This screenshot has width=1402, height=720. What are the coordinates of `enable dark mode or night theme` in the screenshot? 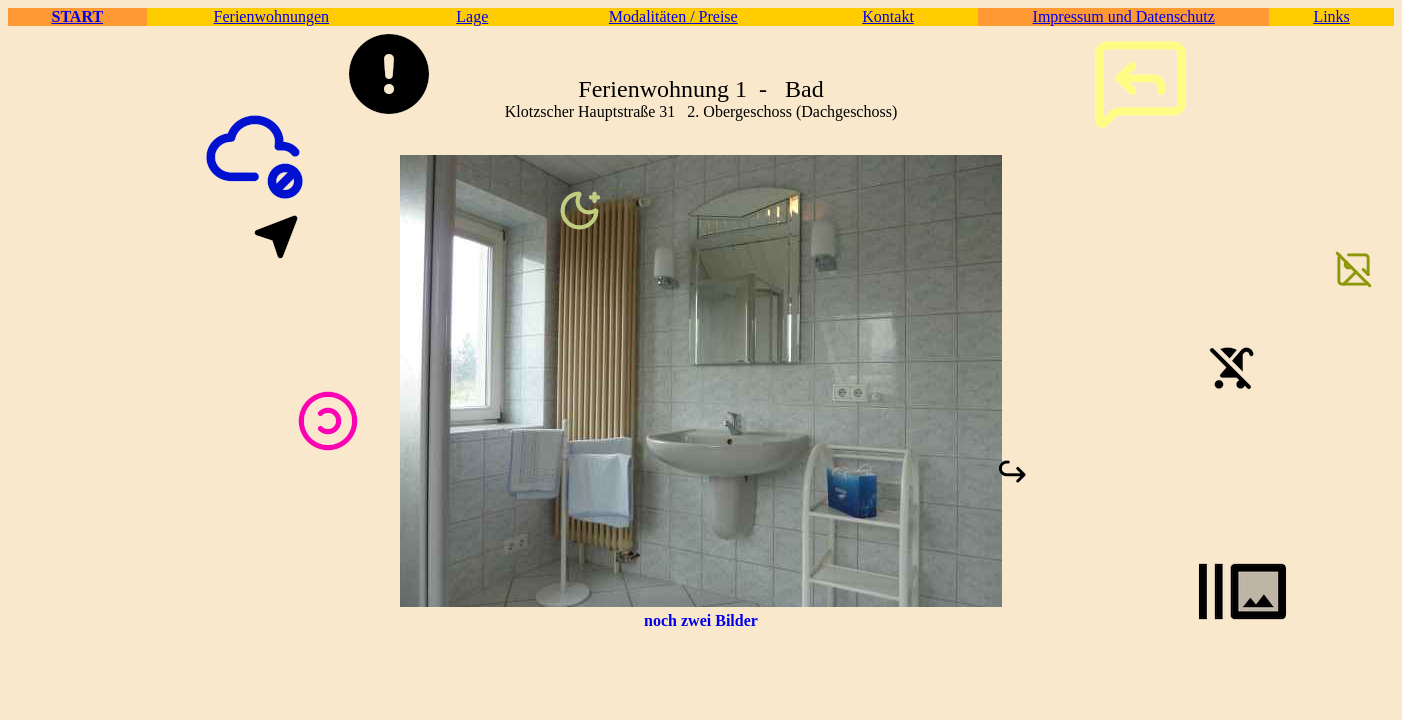 It's located at (579, 210).